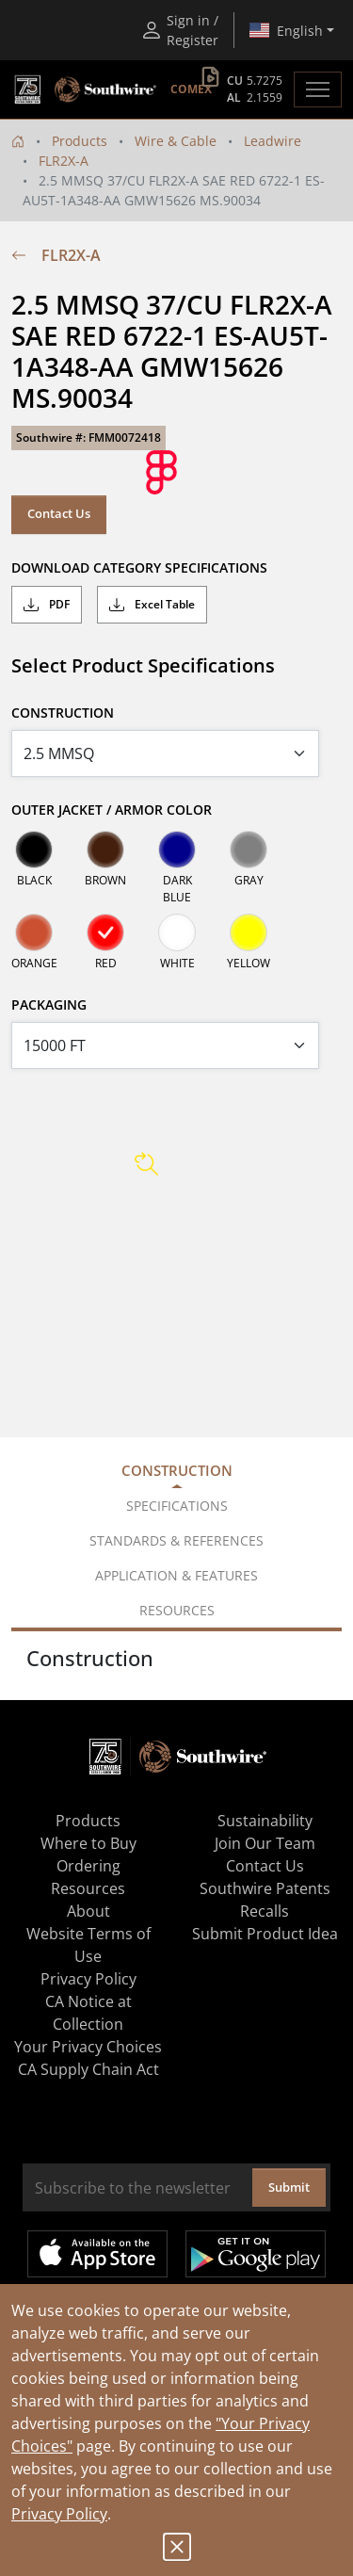 Image resolution: width=353 pixels, height=2576 pixels. What do you see at coordinates (210, 76) in the screenshot?
I see `play a video file` at bounding box center [210, 76].